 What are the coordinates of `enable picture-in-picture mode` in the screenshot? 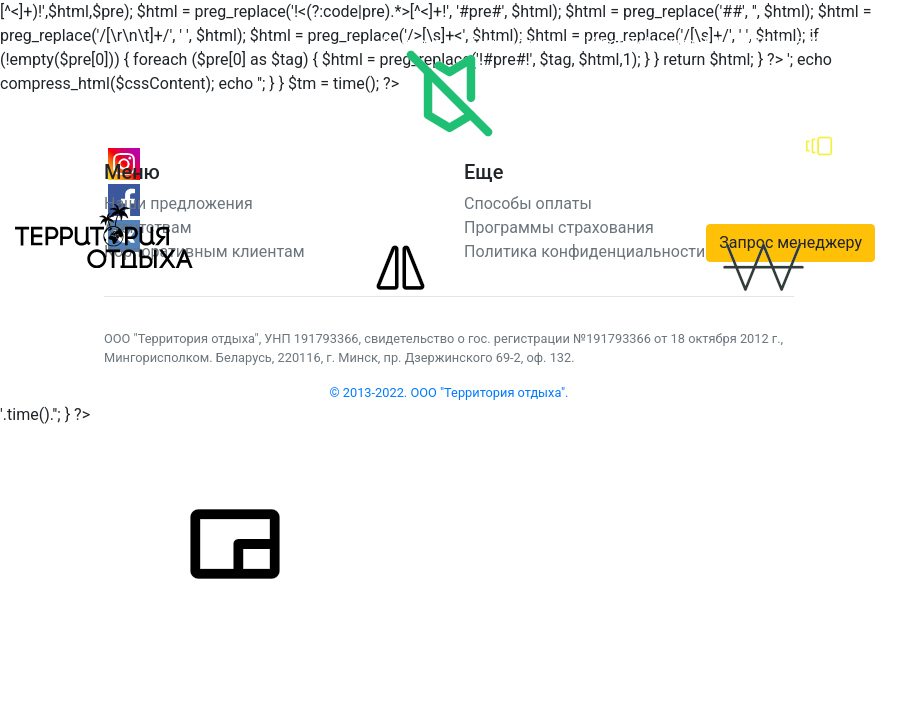 It's located at (235, 544).